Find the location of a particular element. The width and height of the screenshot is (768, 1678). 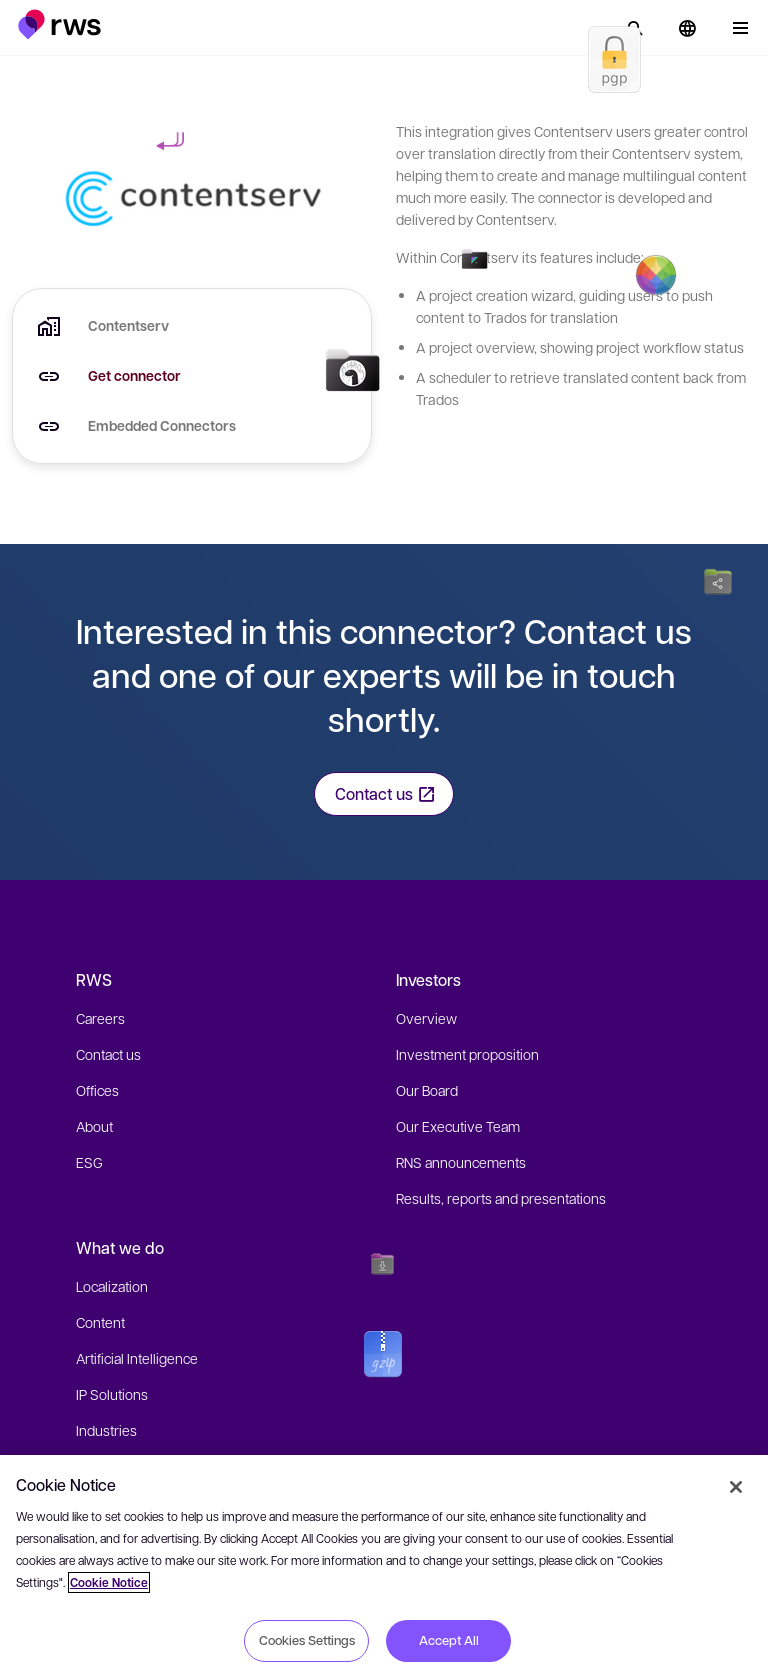

open color management settings is located at coordinates (656, 275).